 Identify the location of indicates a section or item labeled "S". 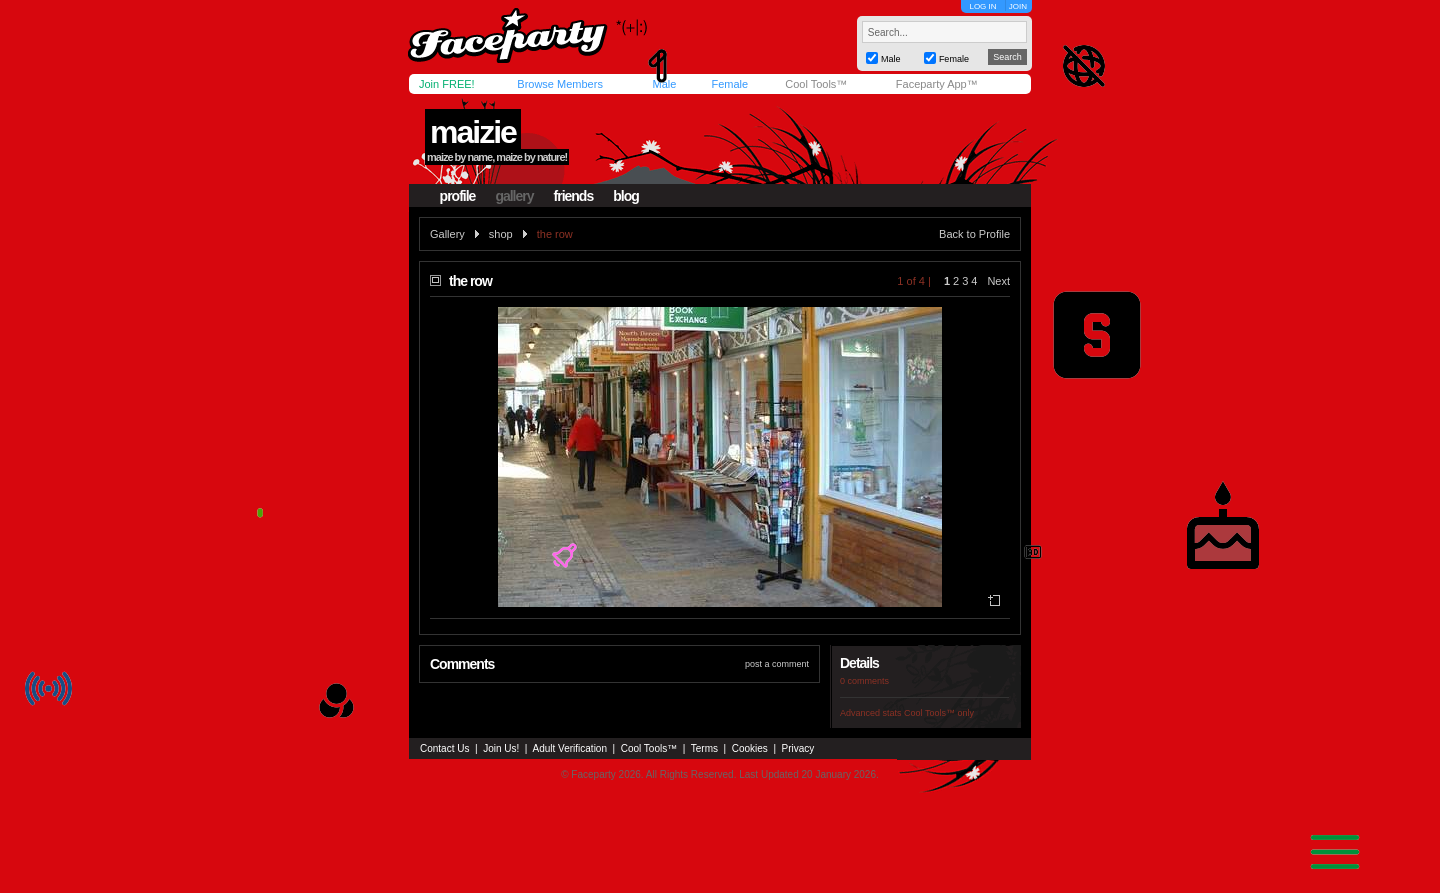
(1097, 335).